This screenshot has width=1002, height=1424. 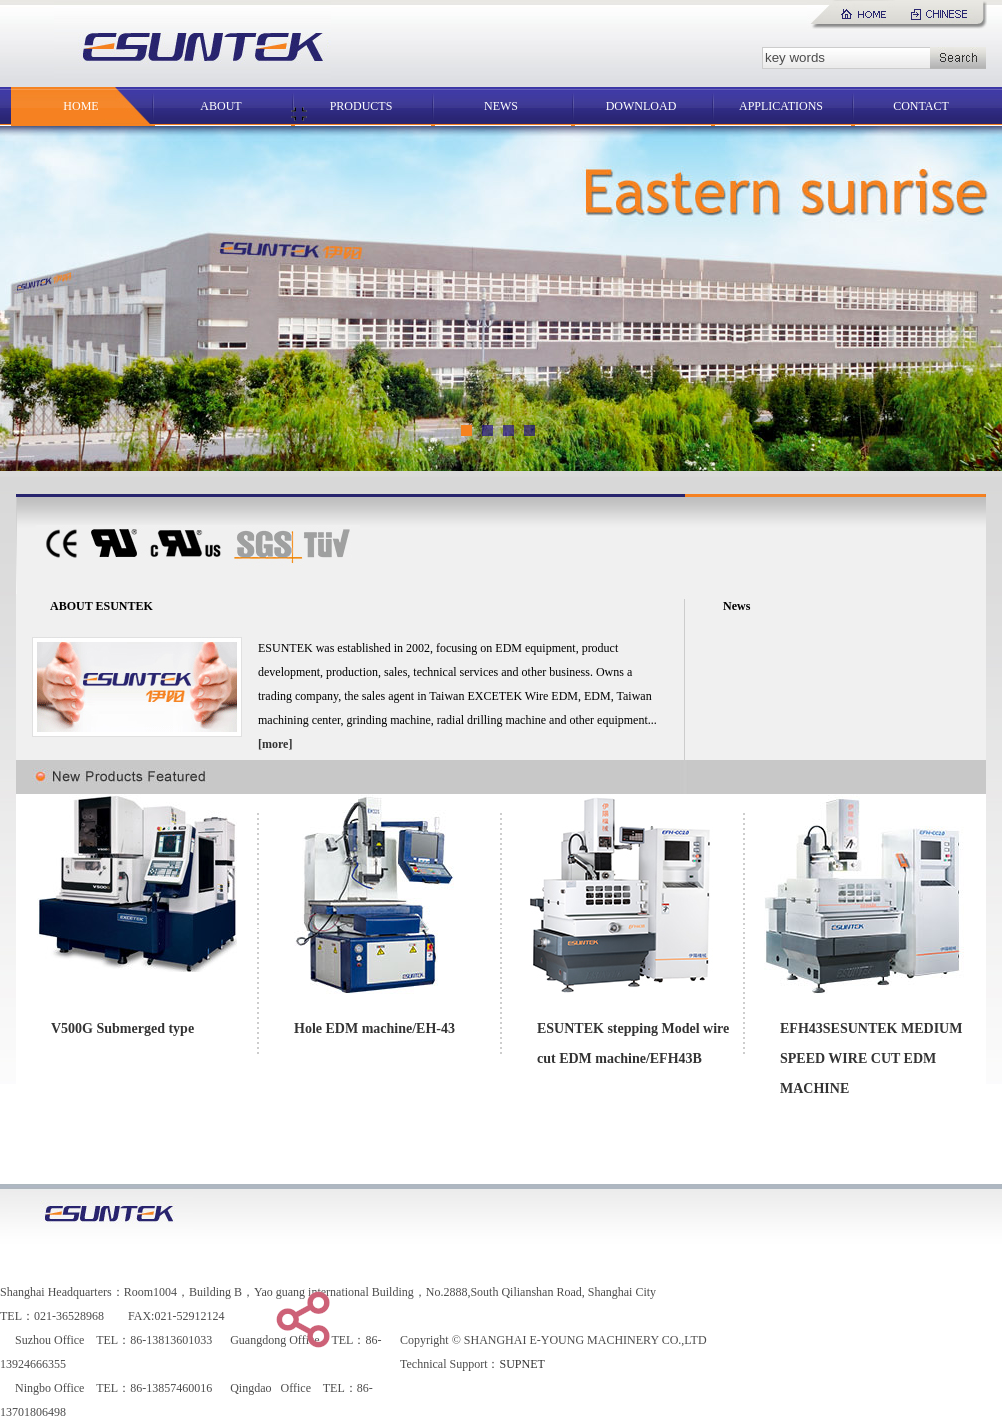 I want to click on exit fullscreen mode, so click(x=299, y=114).